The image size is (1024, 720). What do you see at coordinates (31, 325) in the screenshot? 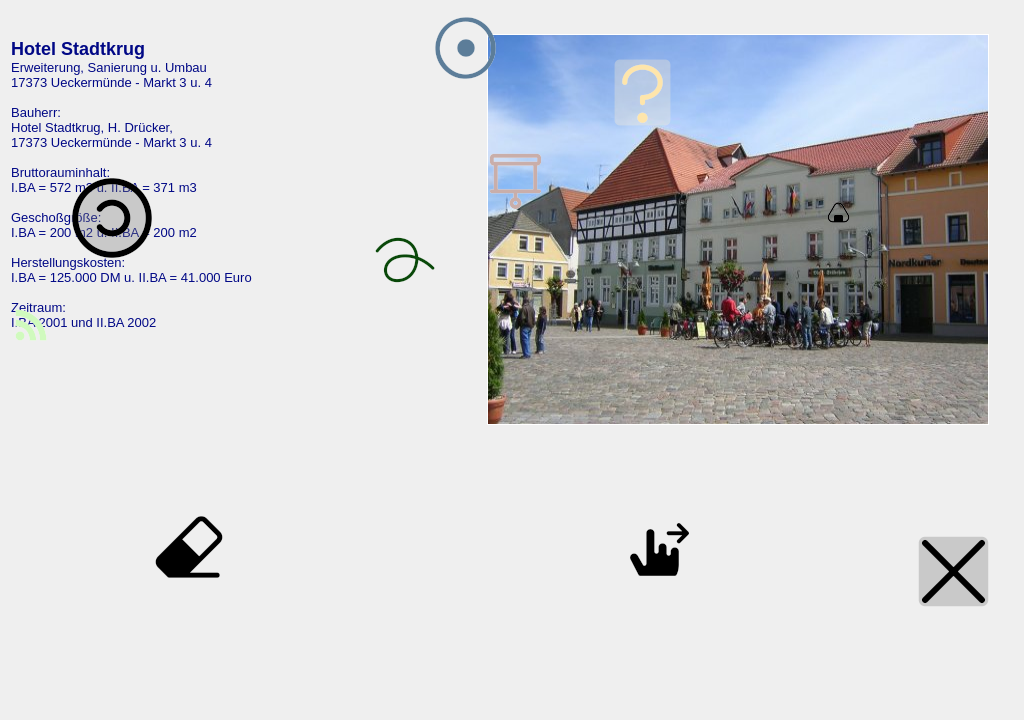
I see `subscribe to RSS feed` at bounding box center [31, 325].